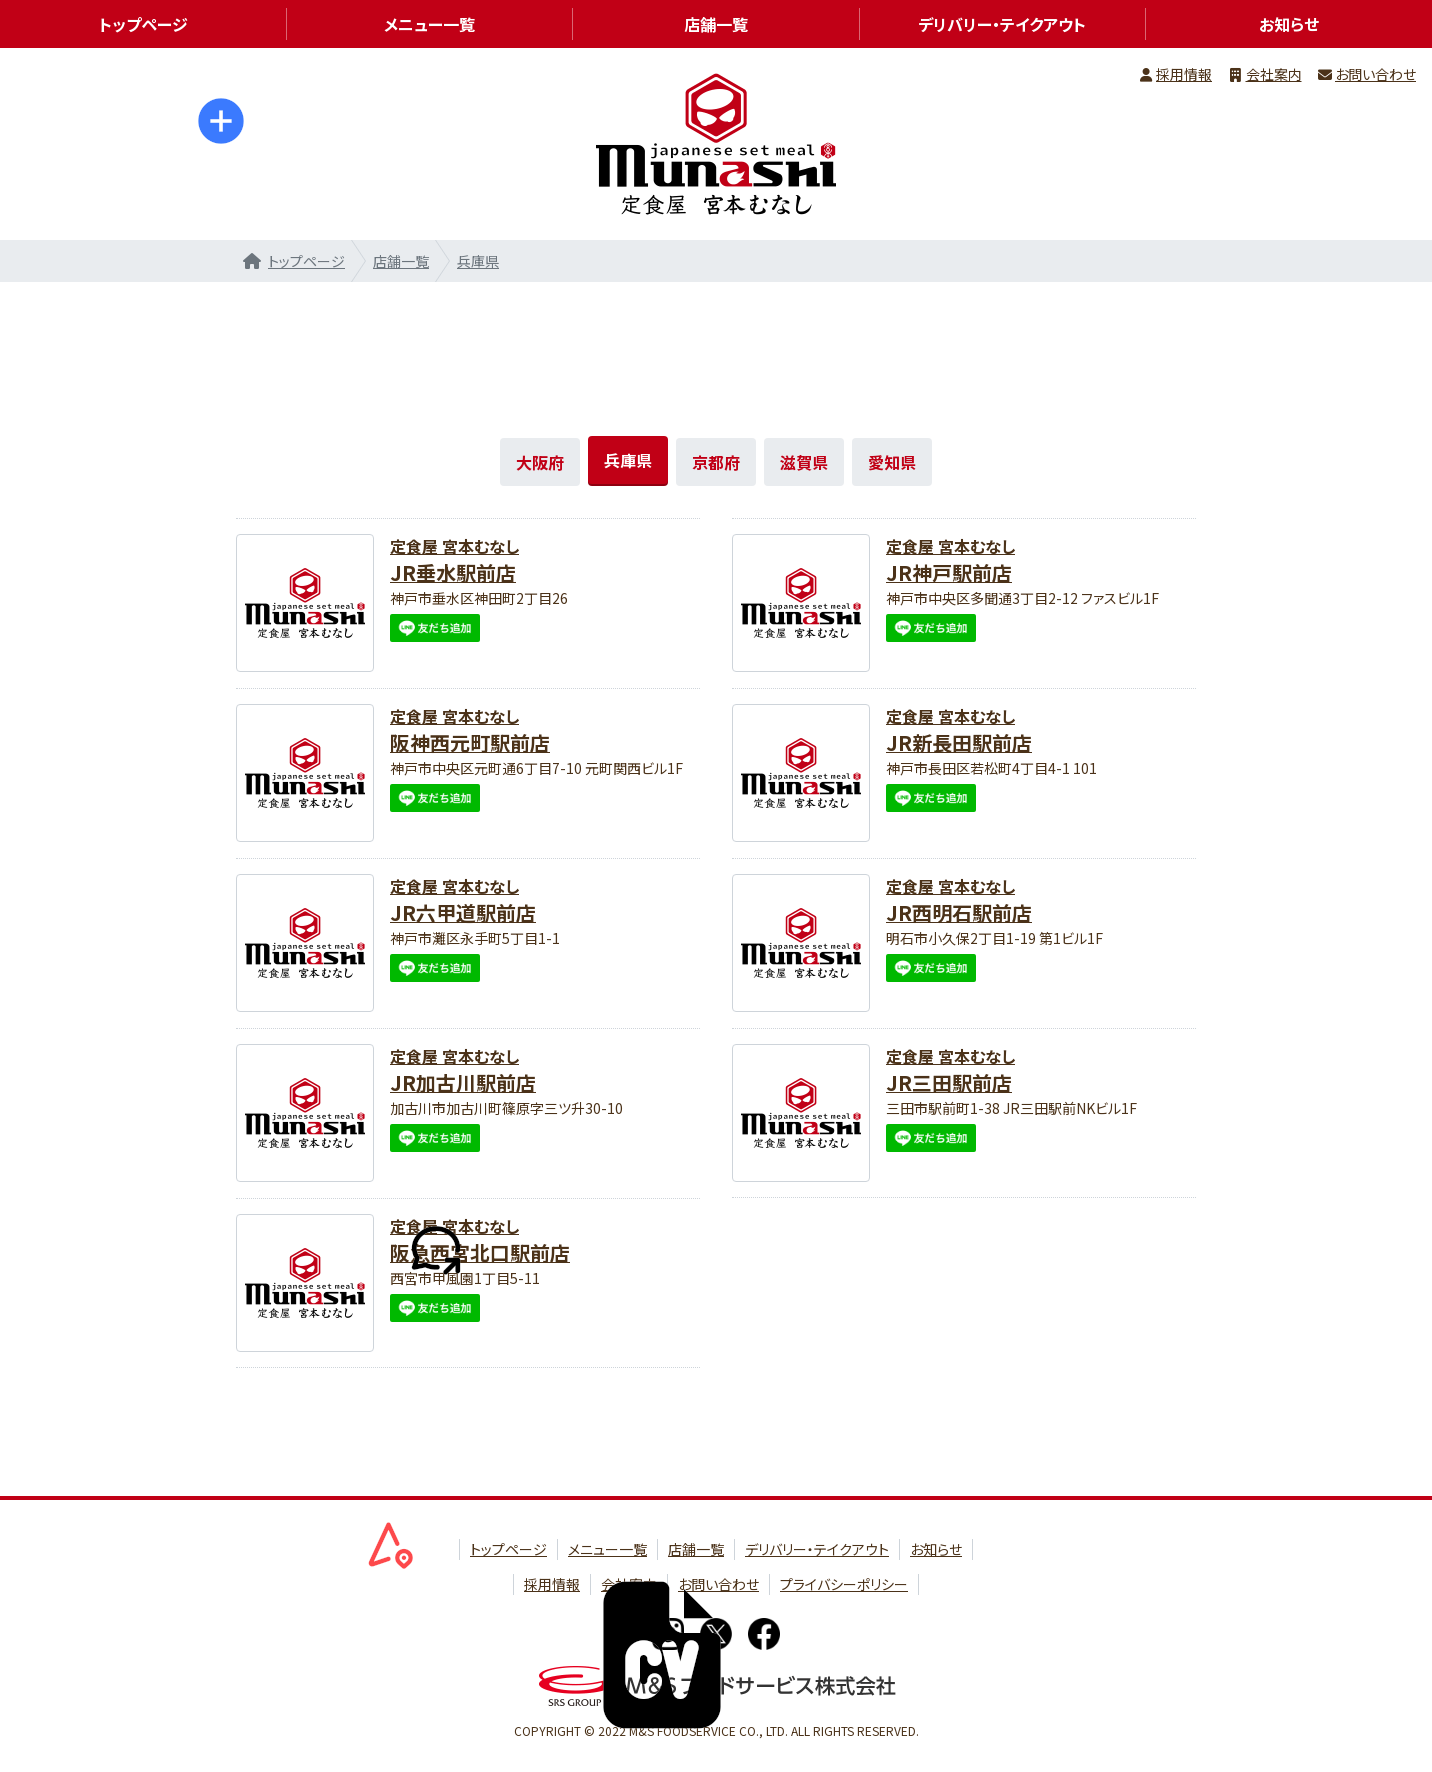  Describe the element at coordinates (221, 121) in the screenshot. I see `add a new item` at that location.